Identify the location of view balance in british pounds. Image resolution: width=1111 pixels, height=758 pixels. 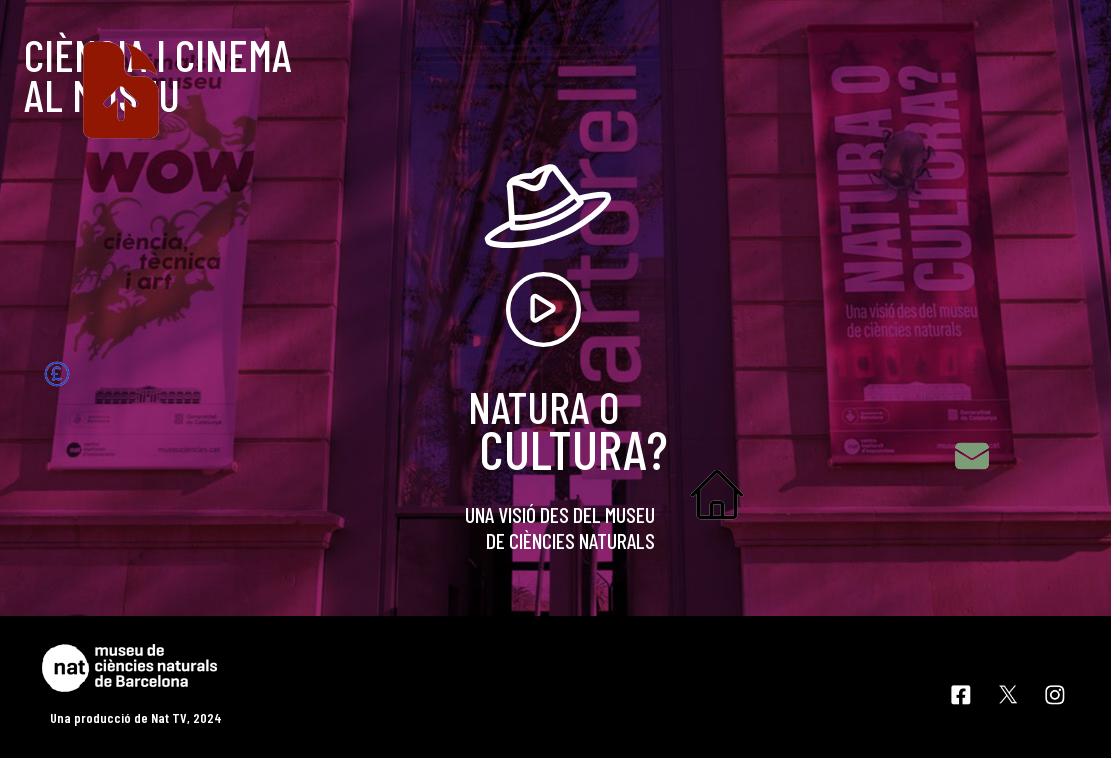
(57, 374).